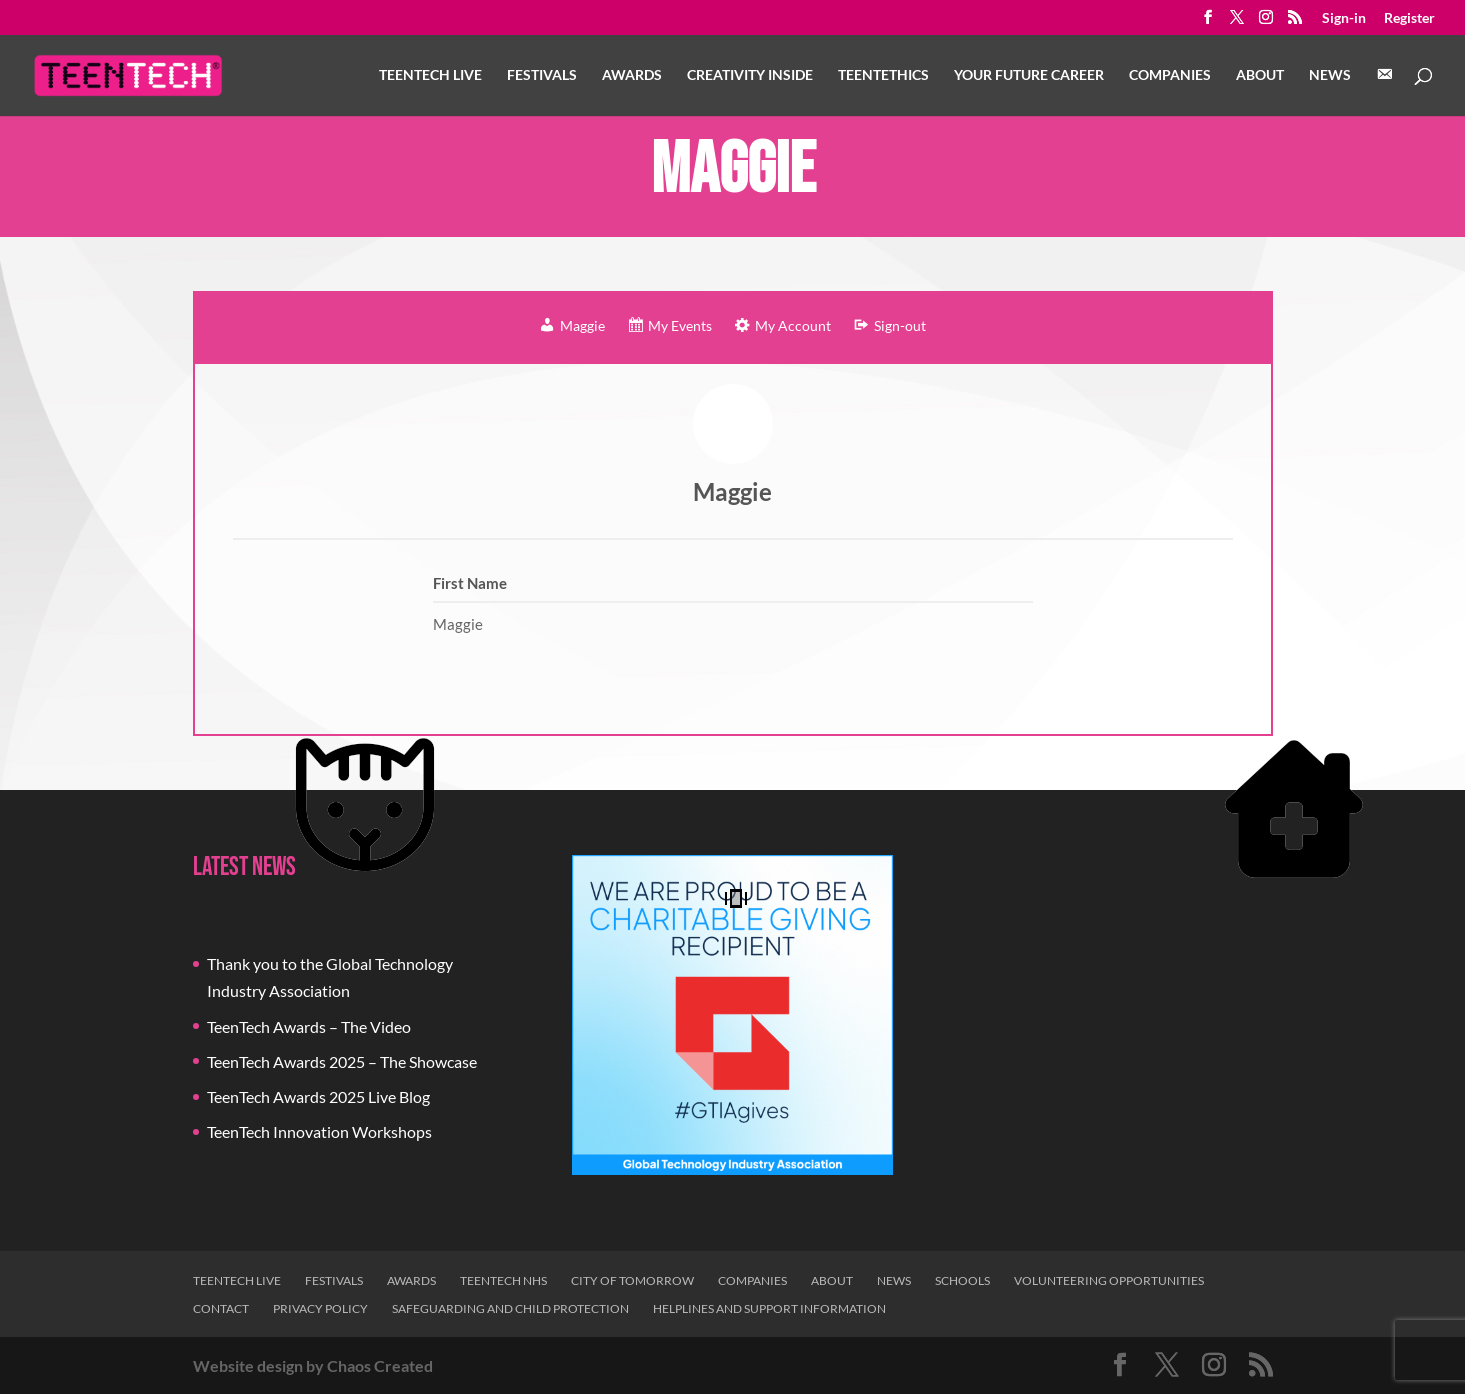  I want to click on view pet or animal-related content, so click(365, 802).